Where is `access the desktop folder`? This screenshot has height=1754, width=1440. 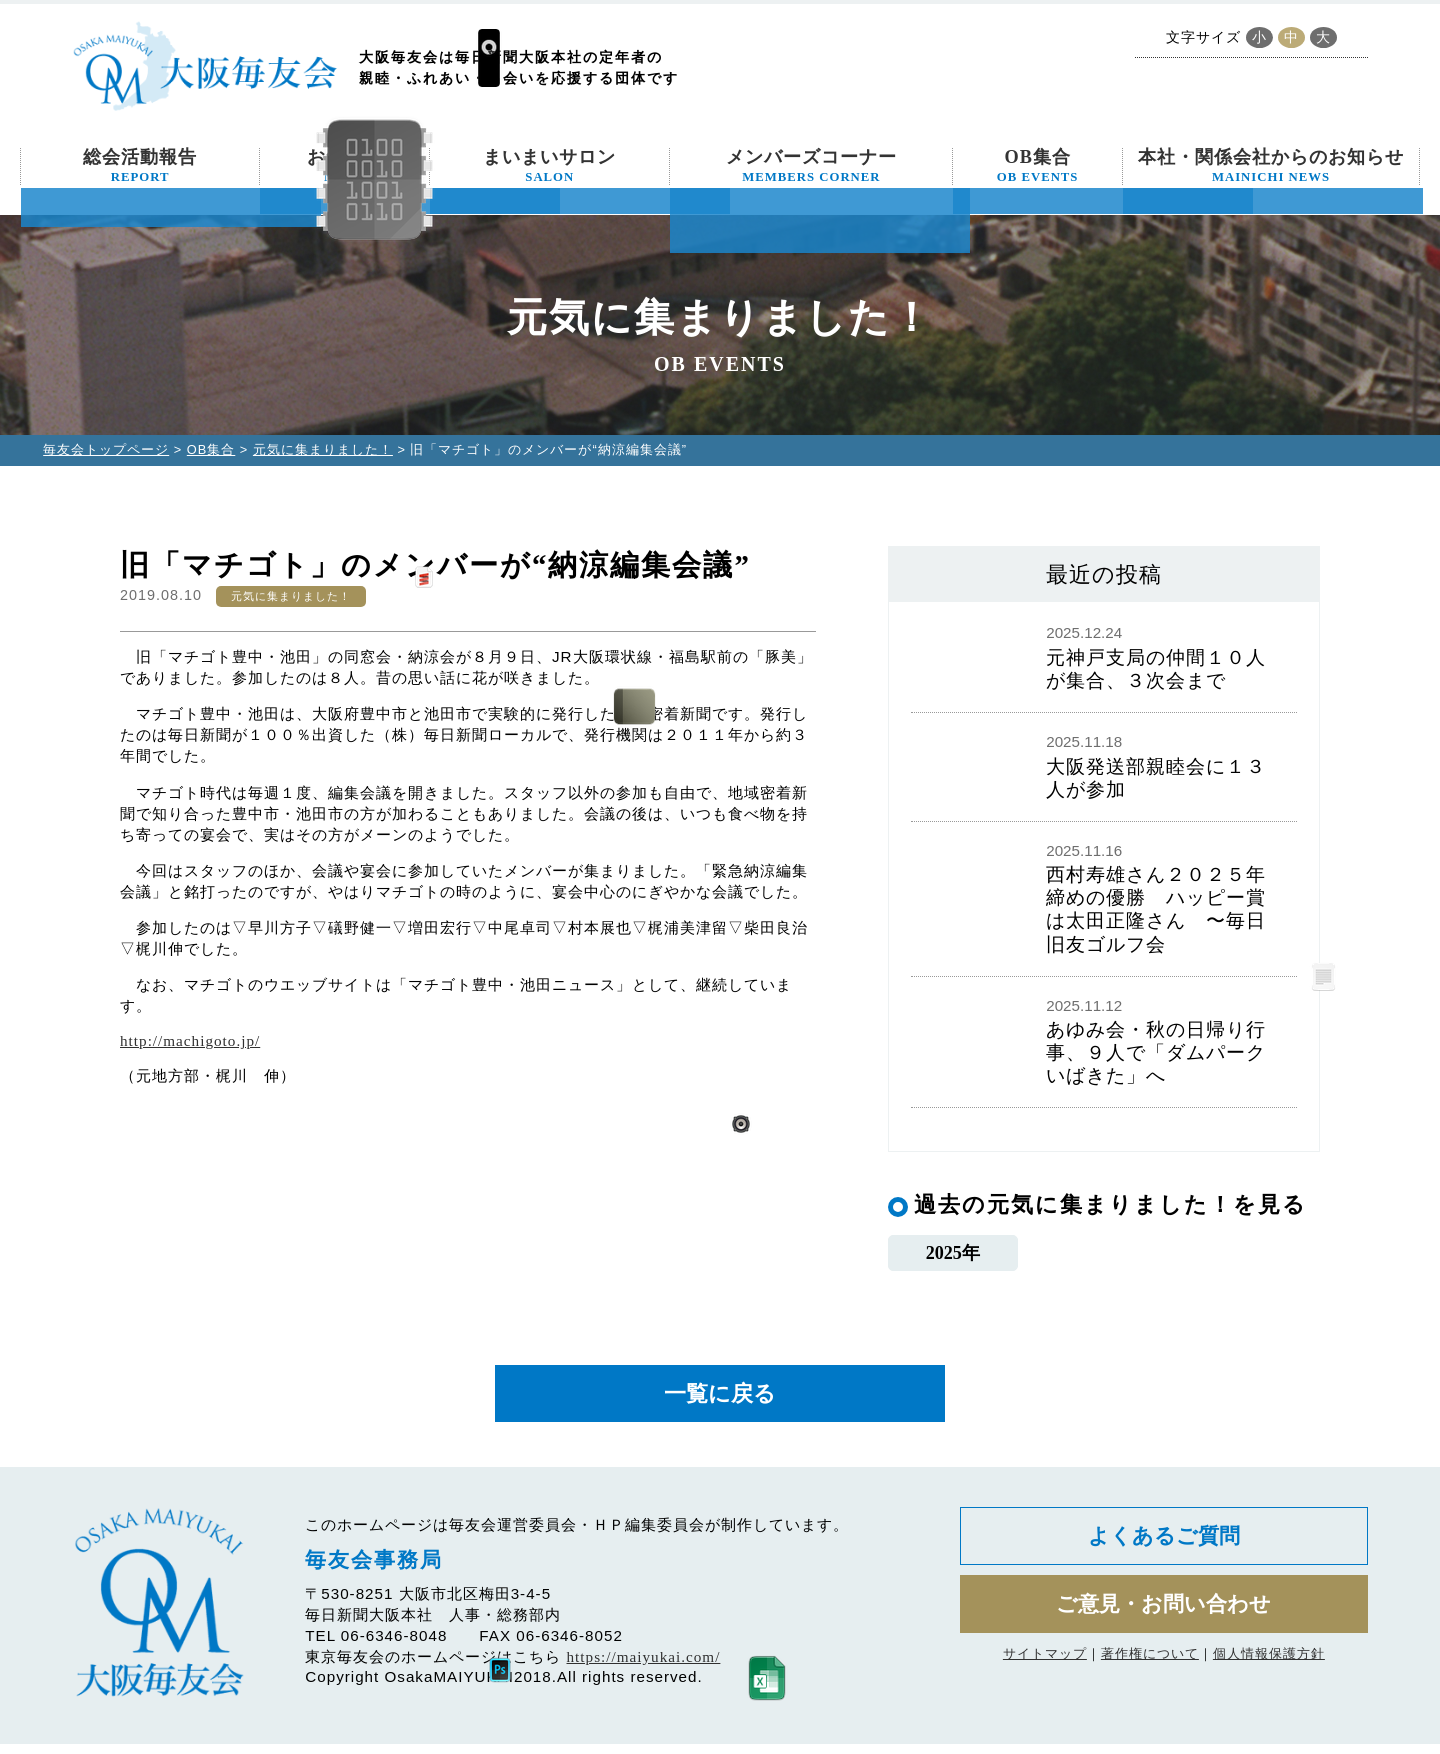
access the desktop folder is located at coordinates (634, 705).